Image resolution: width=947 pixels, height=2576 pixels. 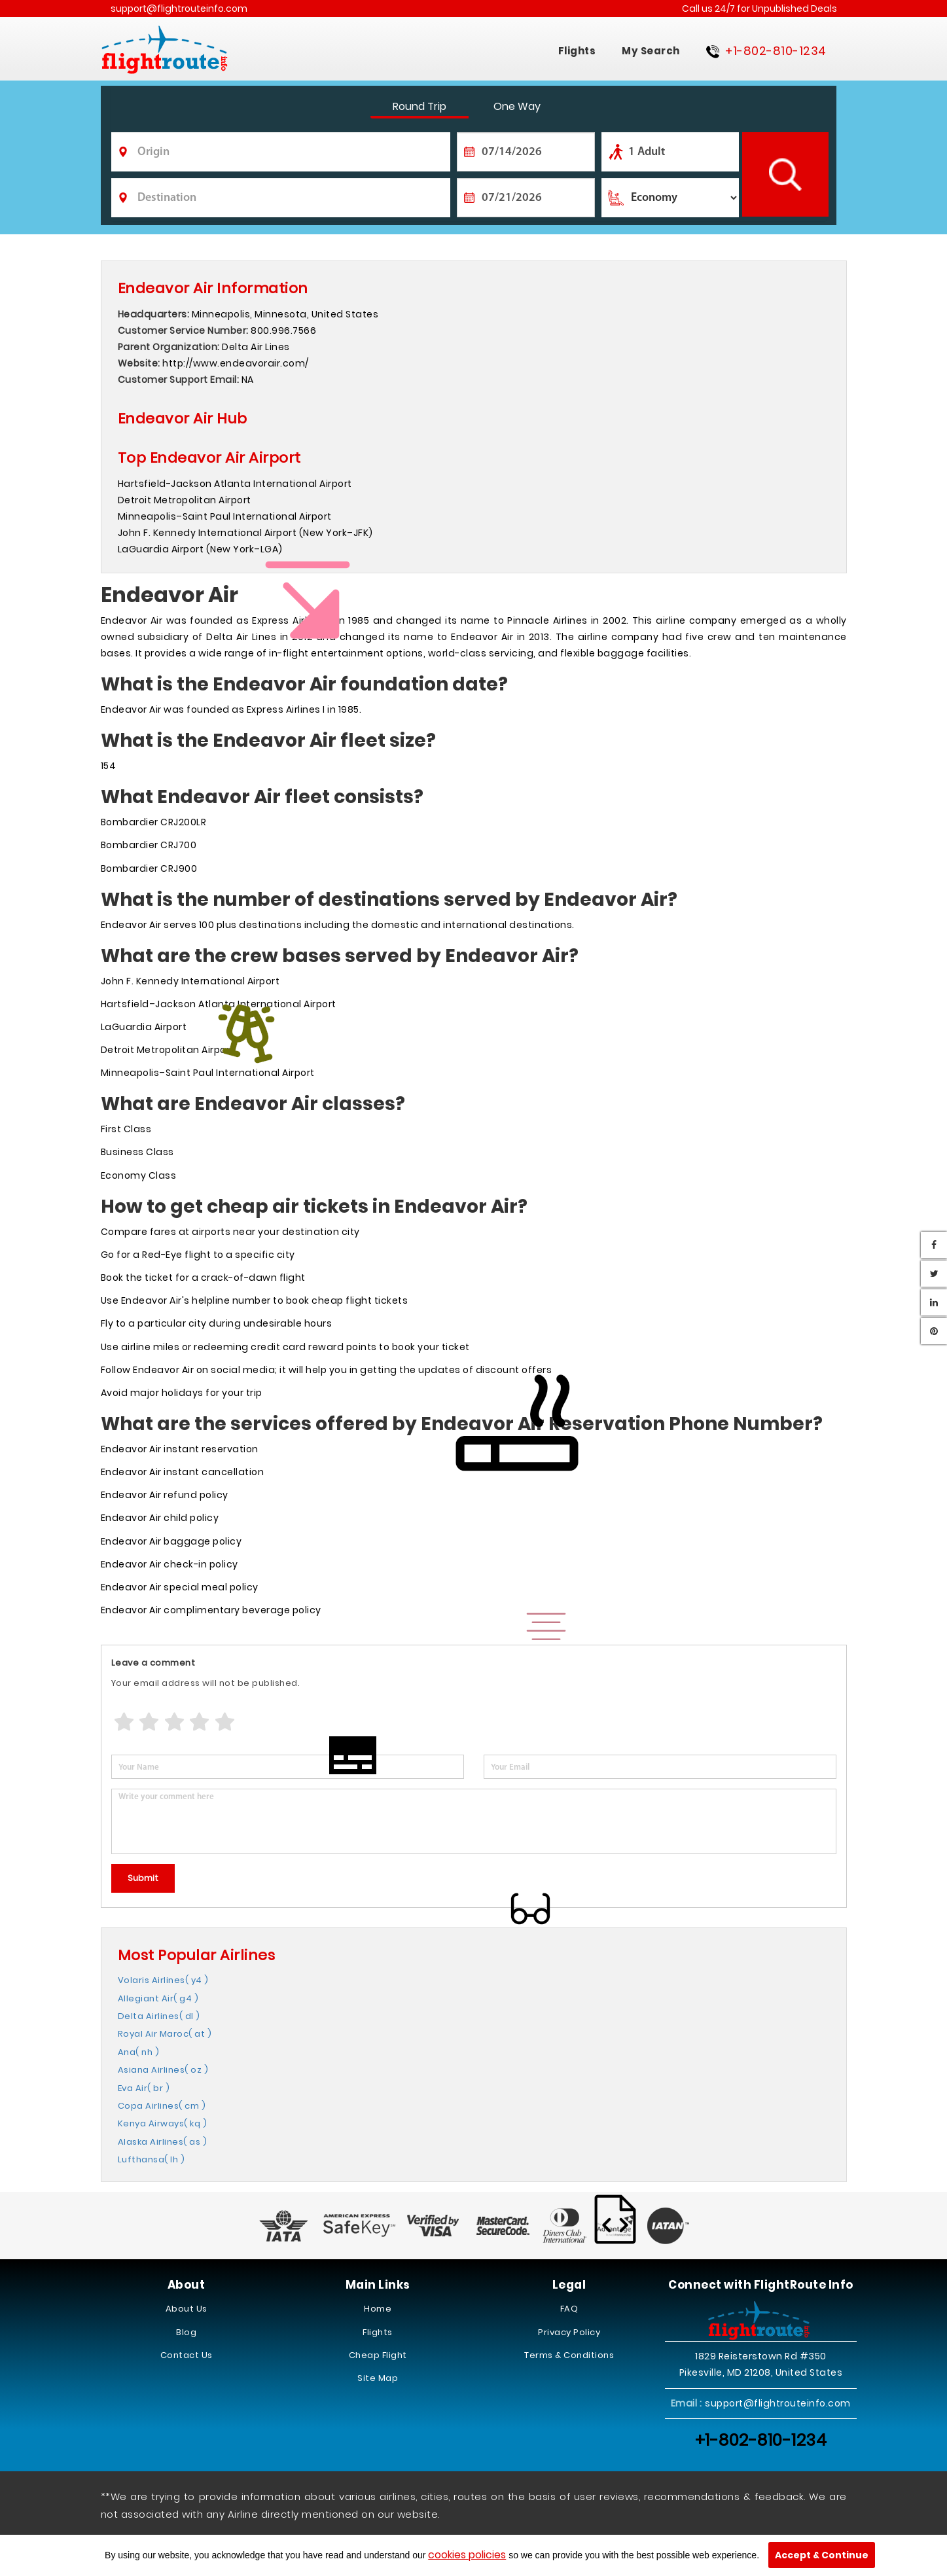 What do you see at coordinates (247, 1033) in the screenshot?
I see `celebrate a milestone or achievement` at bounding box center [247, 1033].